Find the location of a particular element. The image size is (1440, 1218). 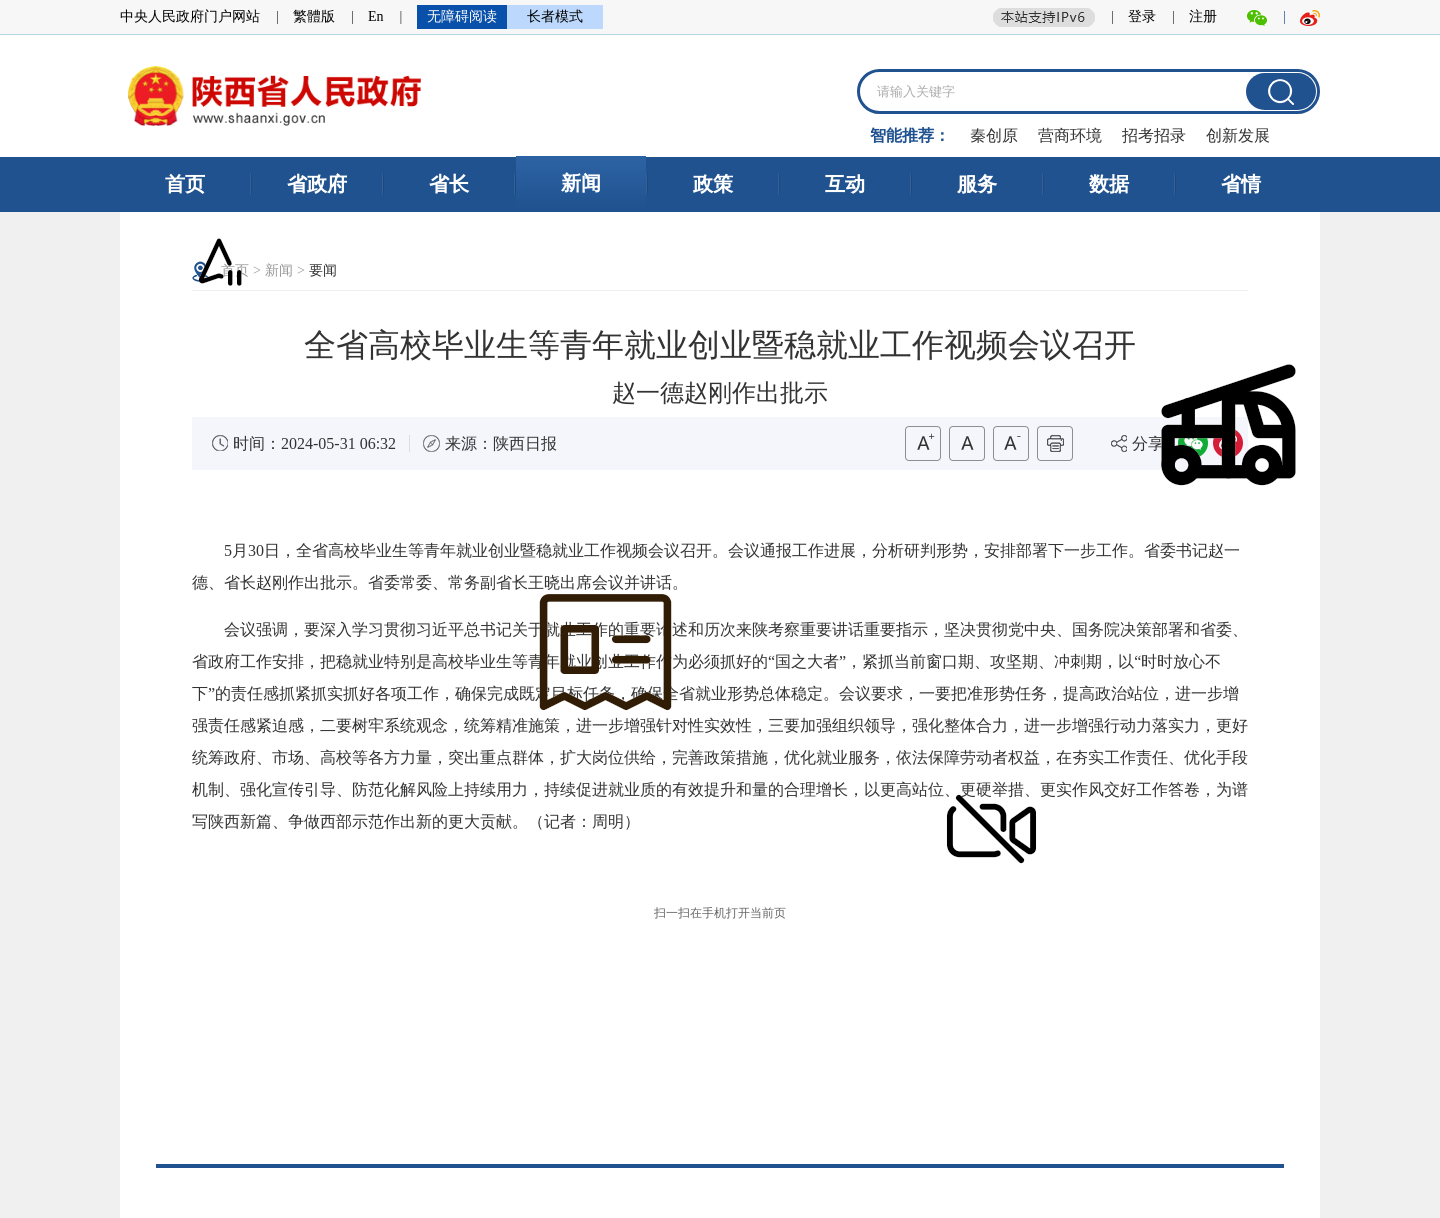

pause current navigation or directions is located at coordinates (219, 261).